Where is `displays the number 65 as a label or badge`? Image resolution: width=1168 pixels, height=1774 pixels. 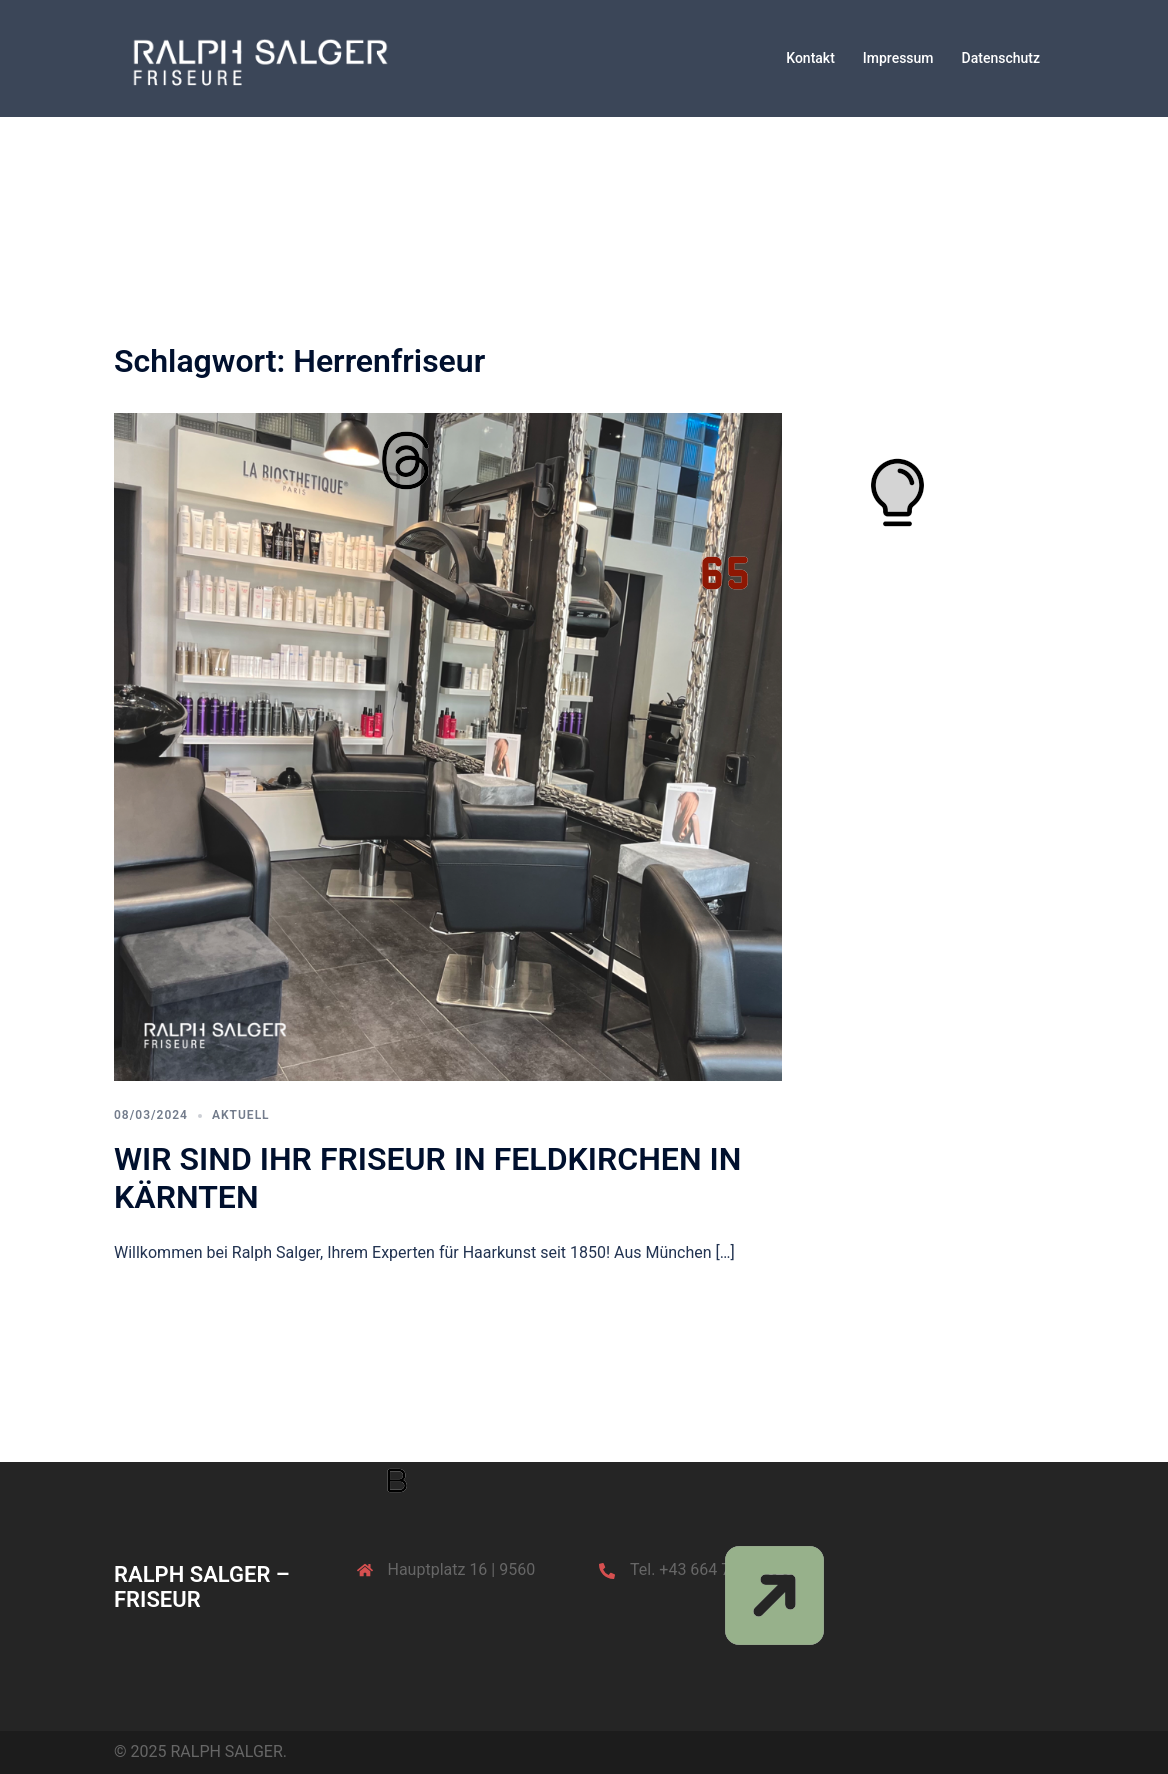
displays the number 65 as a label or badge is located at coordinates (725, 573).